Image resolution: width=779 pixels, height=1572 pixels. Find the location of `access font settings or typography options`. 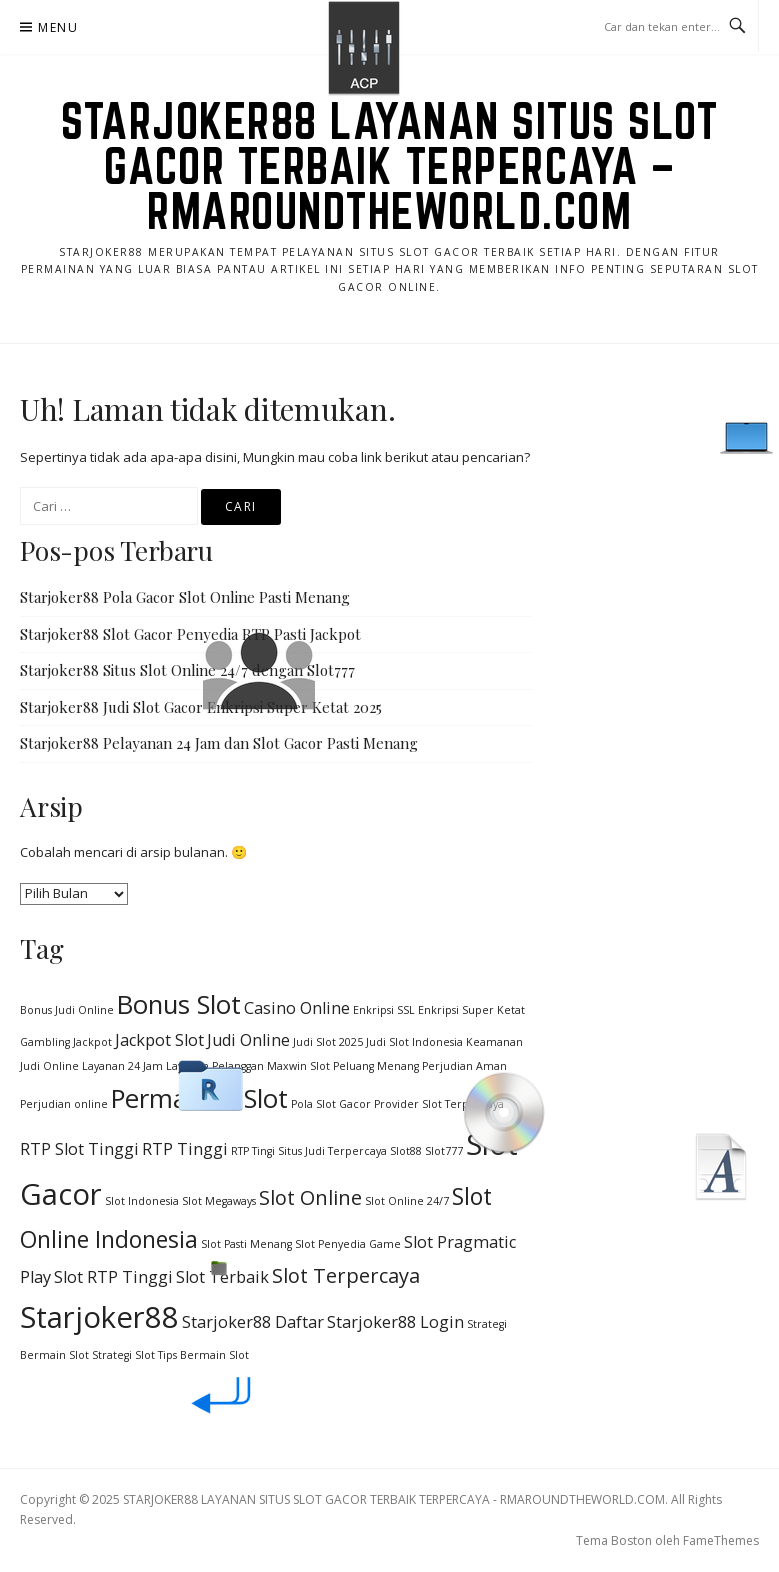

access font settings or typography options is located at coordinates (721, 1168).